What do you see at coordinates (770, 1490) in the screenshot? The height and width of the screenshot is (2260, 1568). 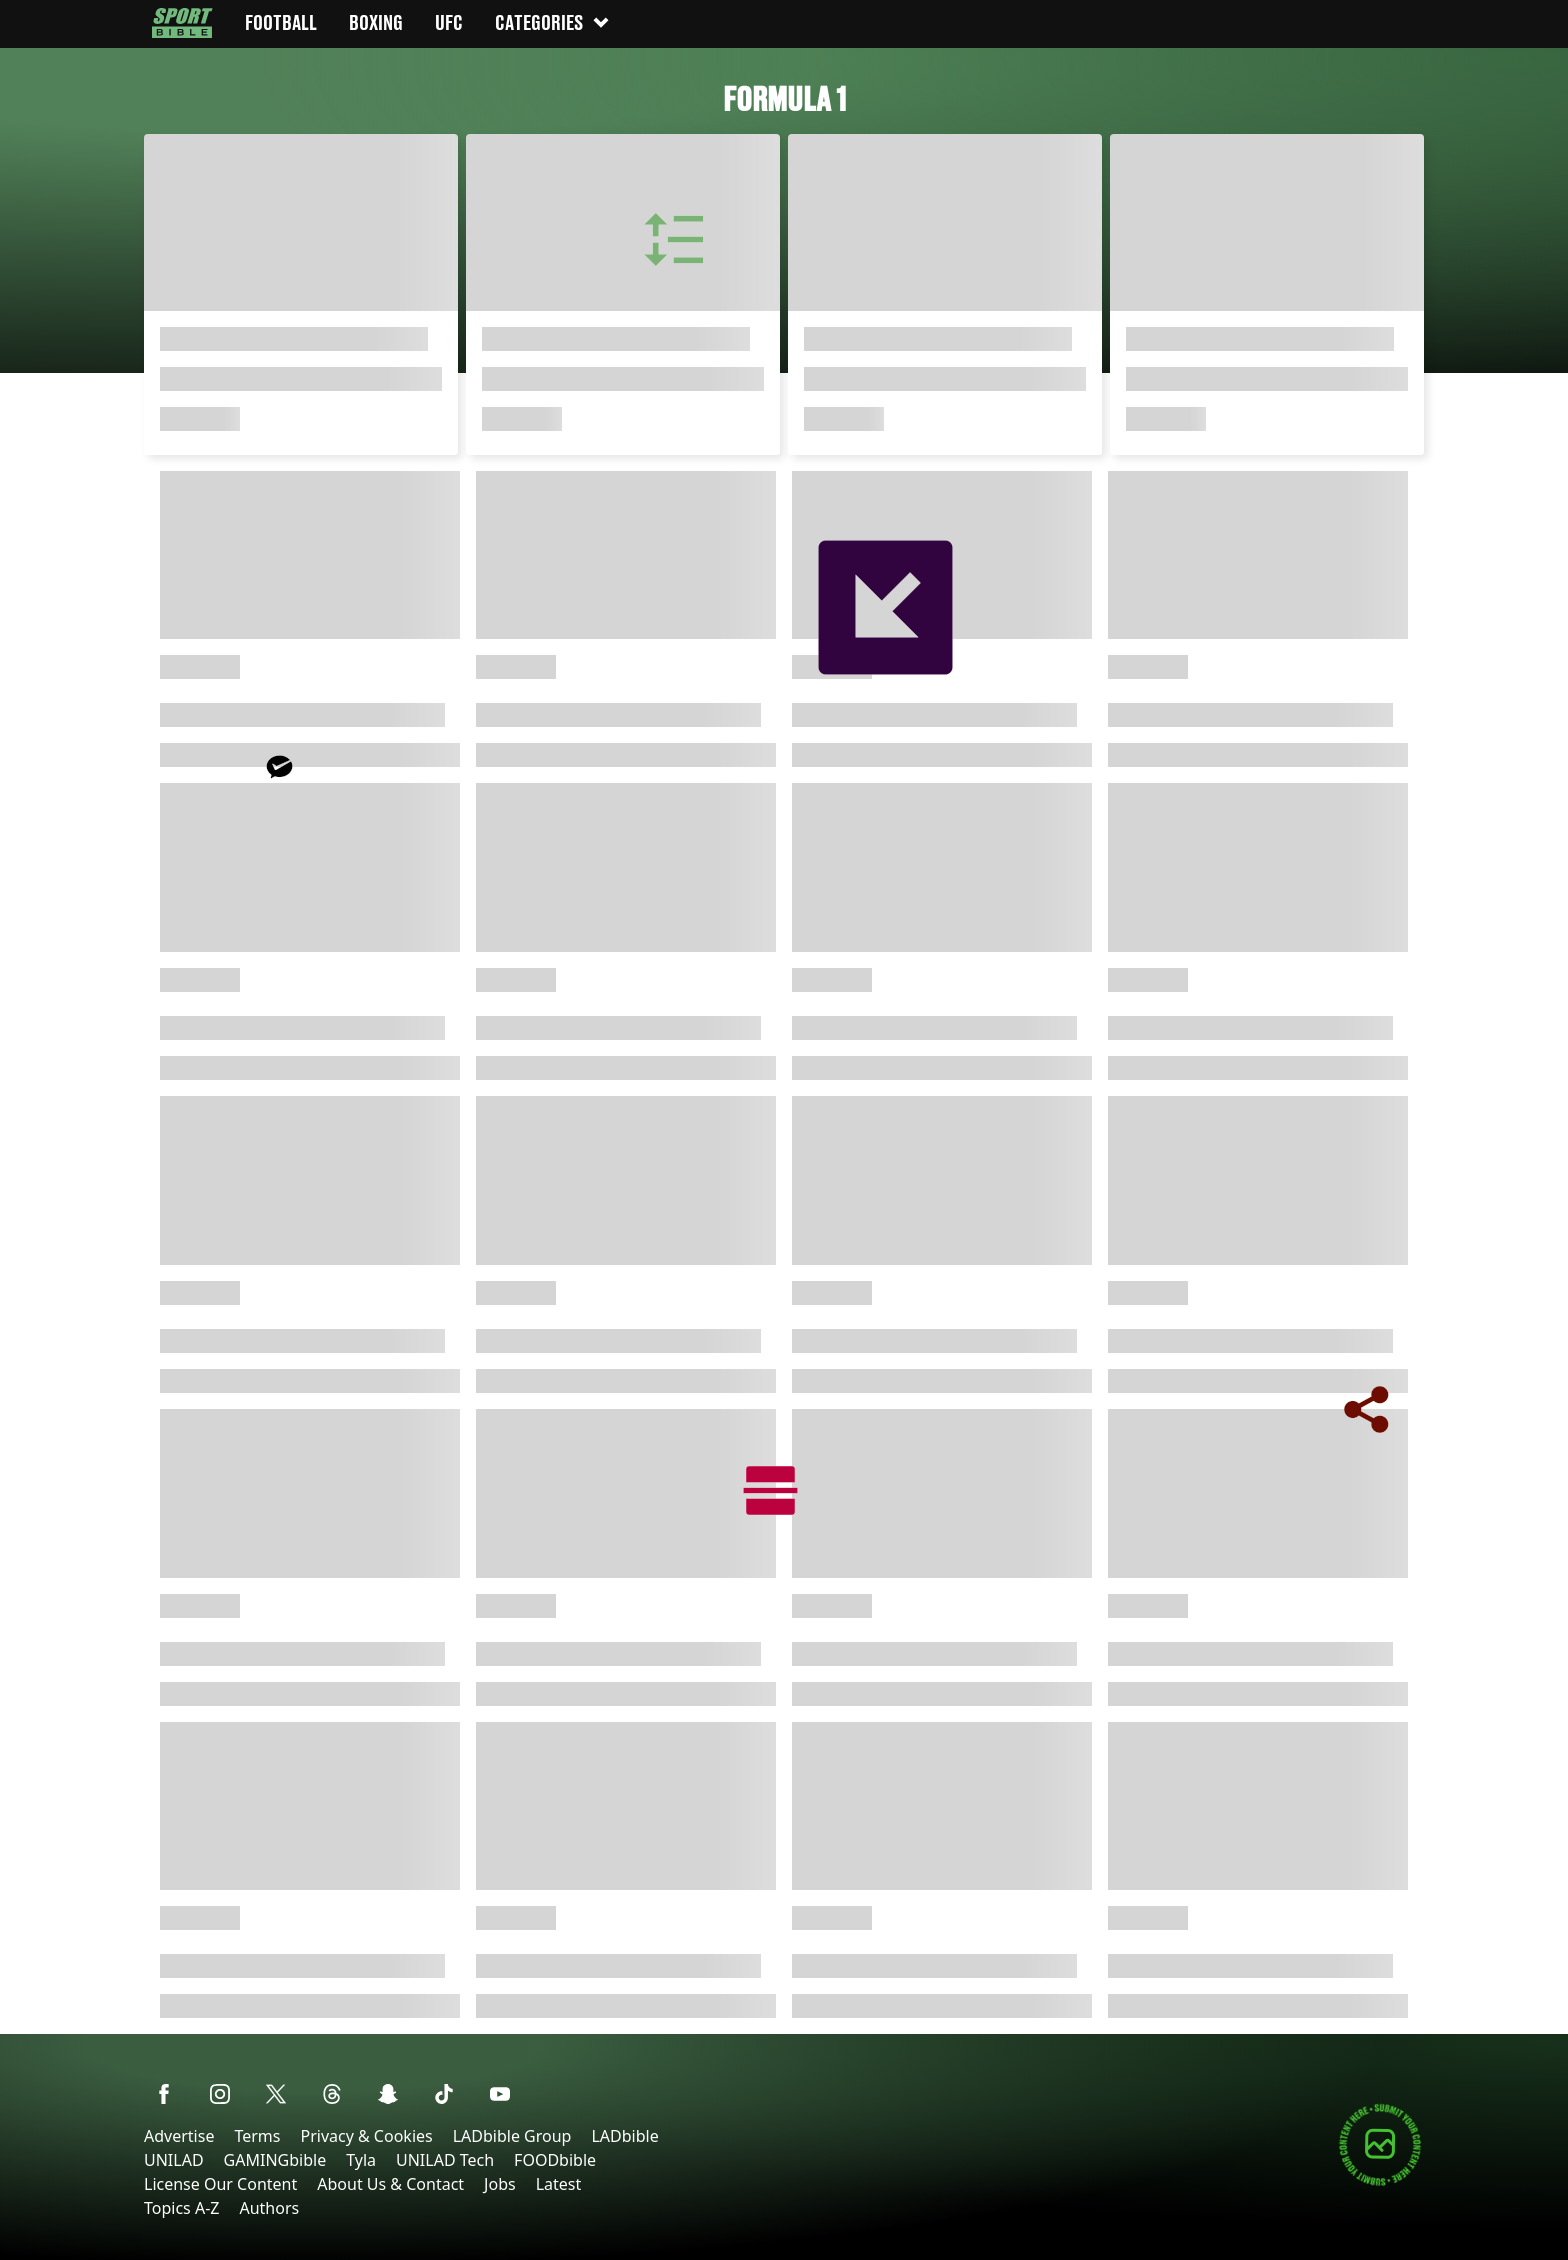 I see `scan a QR code` at bounding box center [770, 1490].